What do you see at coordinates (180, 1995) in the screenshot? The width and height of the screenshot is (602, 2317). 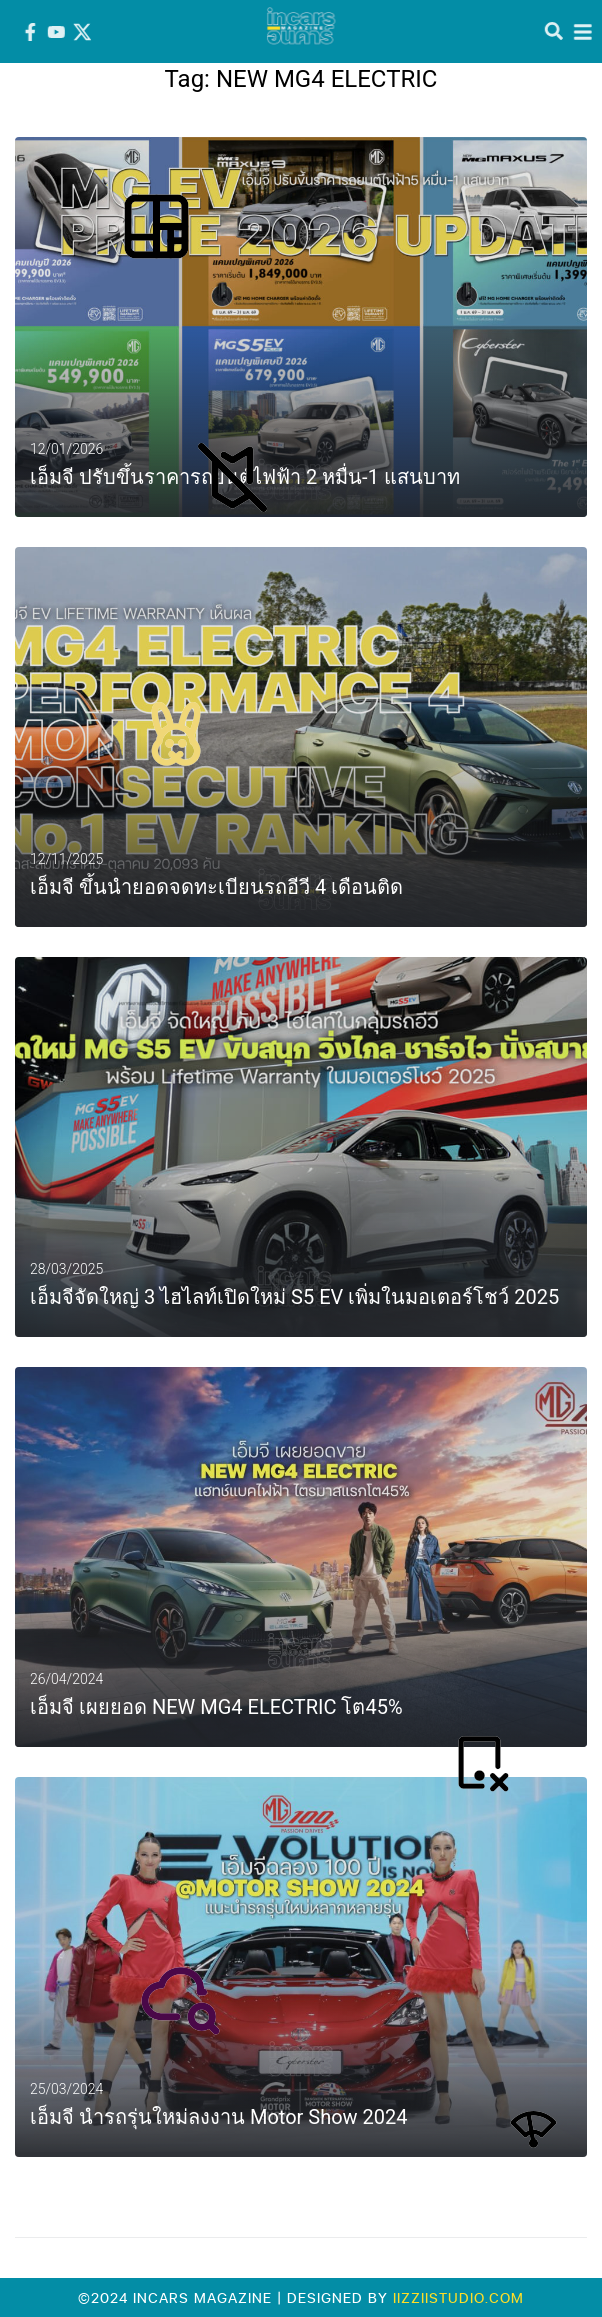 I see `search files in cloud storage` at bounding box center [180, 1995].